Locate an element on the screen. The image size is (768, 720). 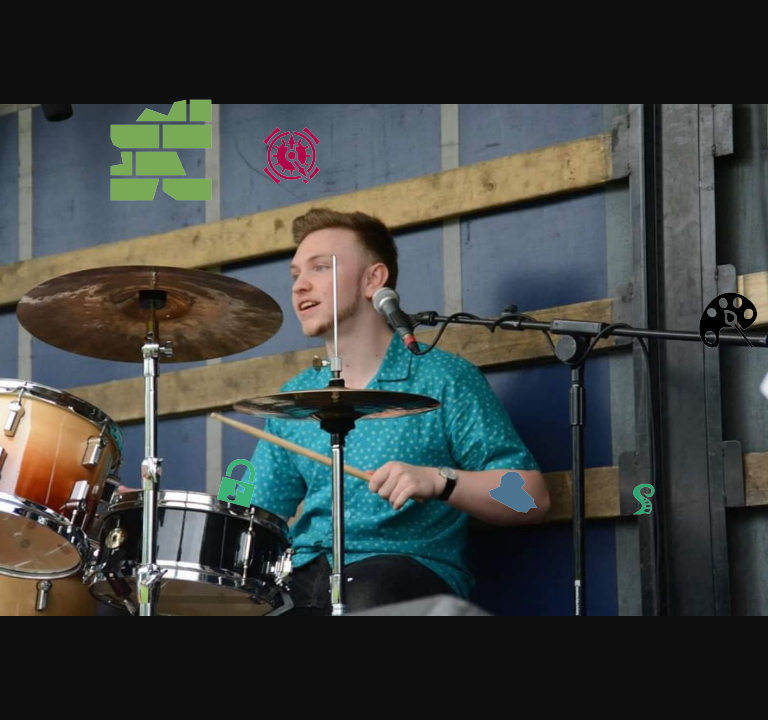
select iraq as your country or region is located at coordinates (513, 492).